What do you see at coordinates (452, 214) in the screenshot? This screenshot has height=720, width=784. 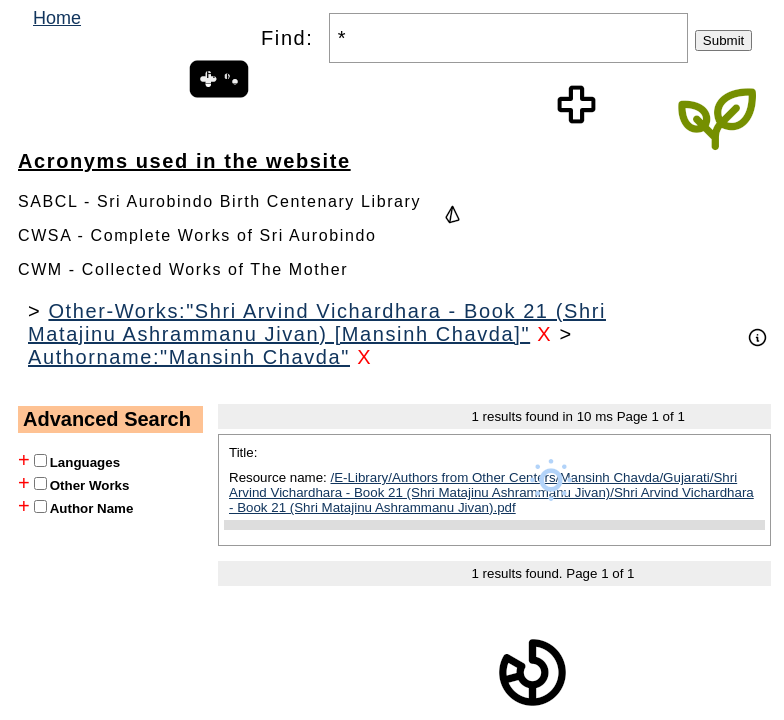 I see `prisma database ORM logo` at bounding box center [452, 214].